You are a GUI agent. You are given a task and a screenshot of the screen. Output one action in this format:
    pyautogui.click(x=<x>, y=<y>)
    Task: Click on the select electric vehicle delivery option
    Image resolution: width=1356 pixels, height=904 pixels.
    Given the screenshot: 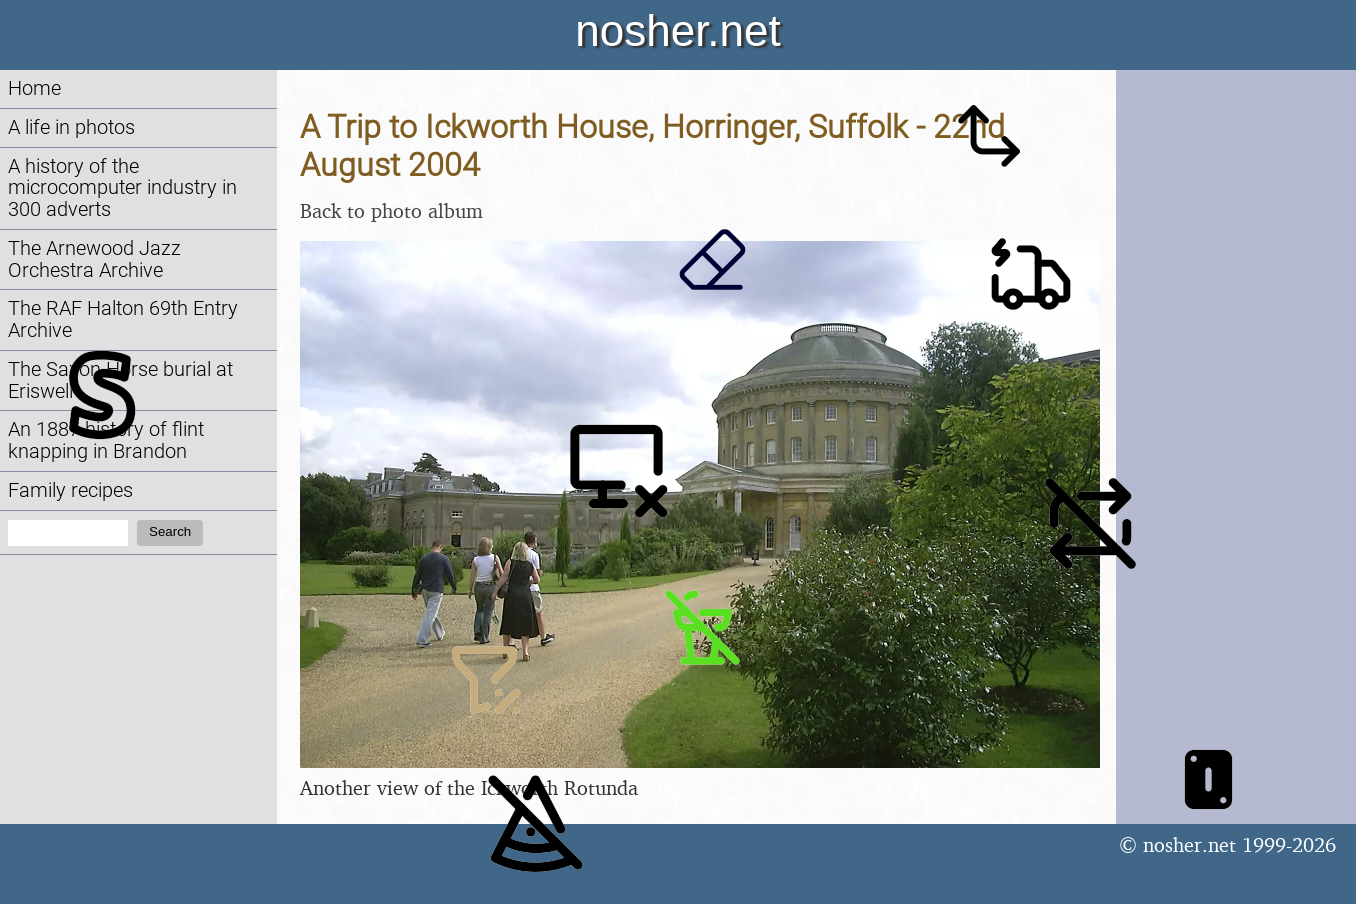 What is the action you would take?
    pyautogui.click(x=1031, y=274)
    